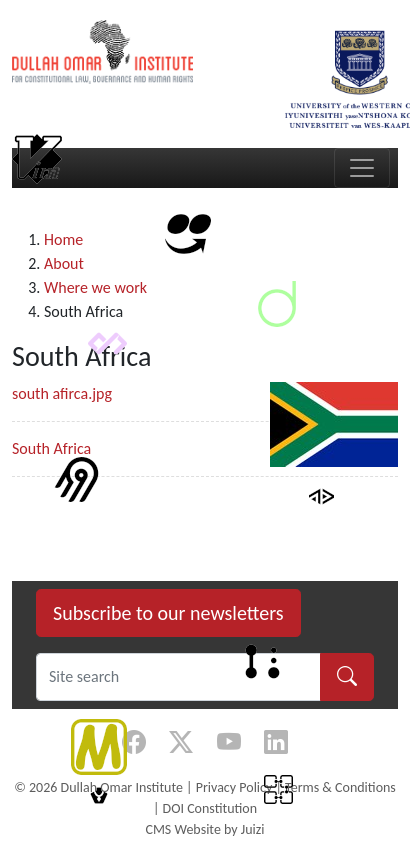 The width and height of the screenshot is (410, 855). I want to click on open daily.dev app, so click(107, 343).